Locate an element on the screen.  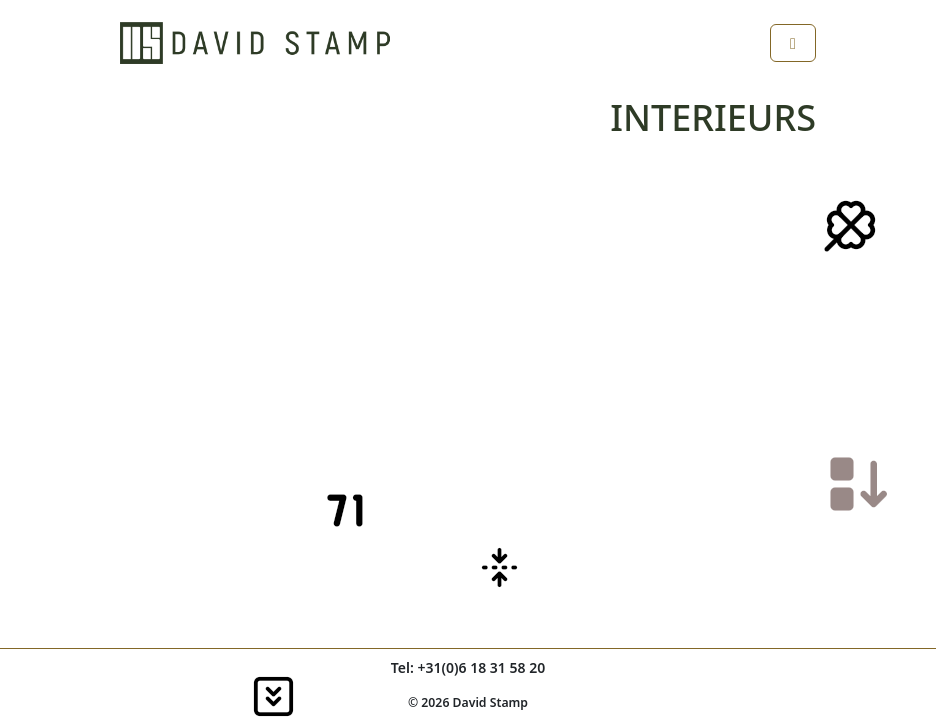
indicates a lucky or bonus reward feature is located at coordinates (851, 225).